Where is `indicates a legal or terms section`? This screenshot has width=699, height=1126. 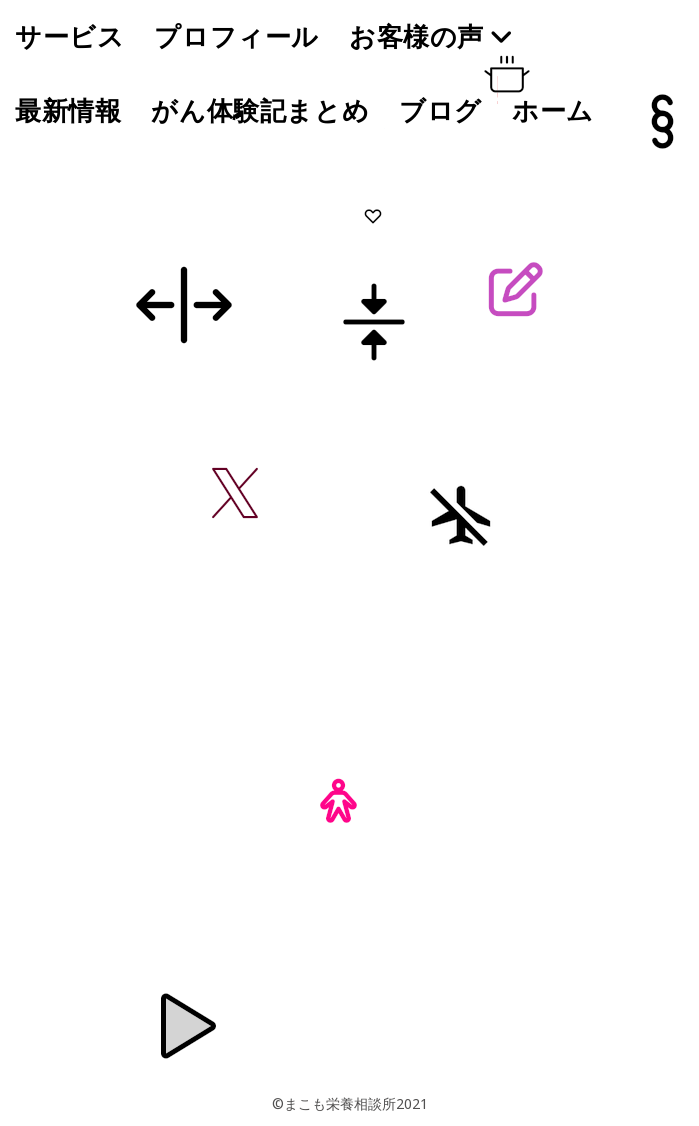 indicates a legal or terms section is located at coordinates (662, 121).